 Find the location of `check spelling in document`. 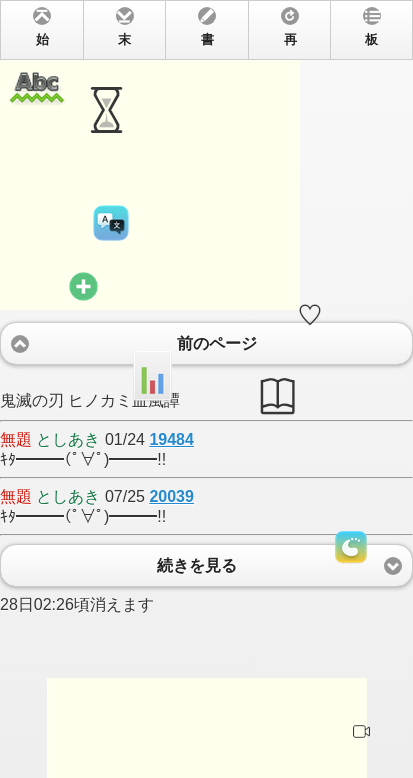

check spelling in document is located at coordinates (37, 88).